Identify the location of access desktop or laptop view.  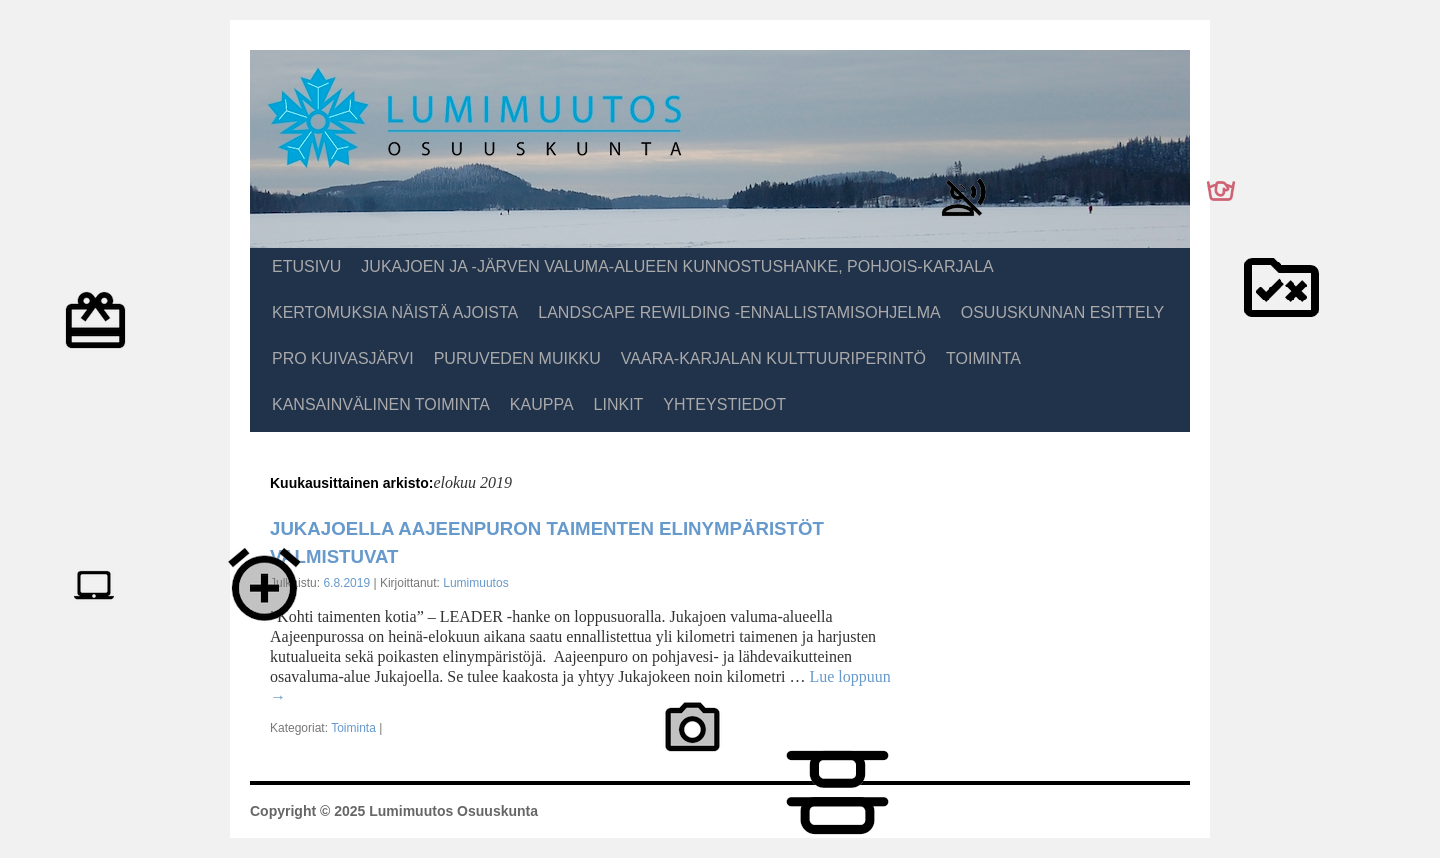
(94, 586).